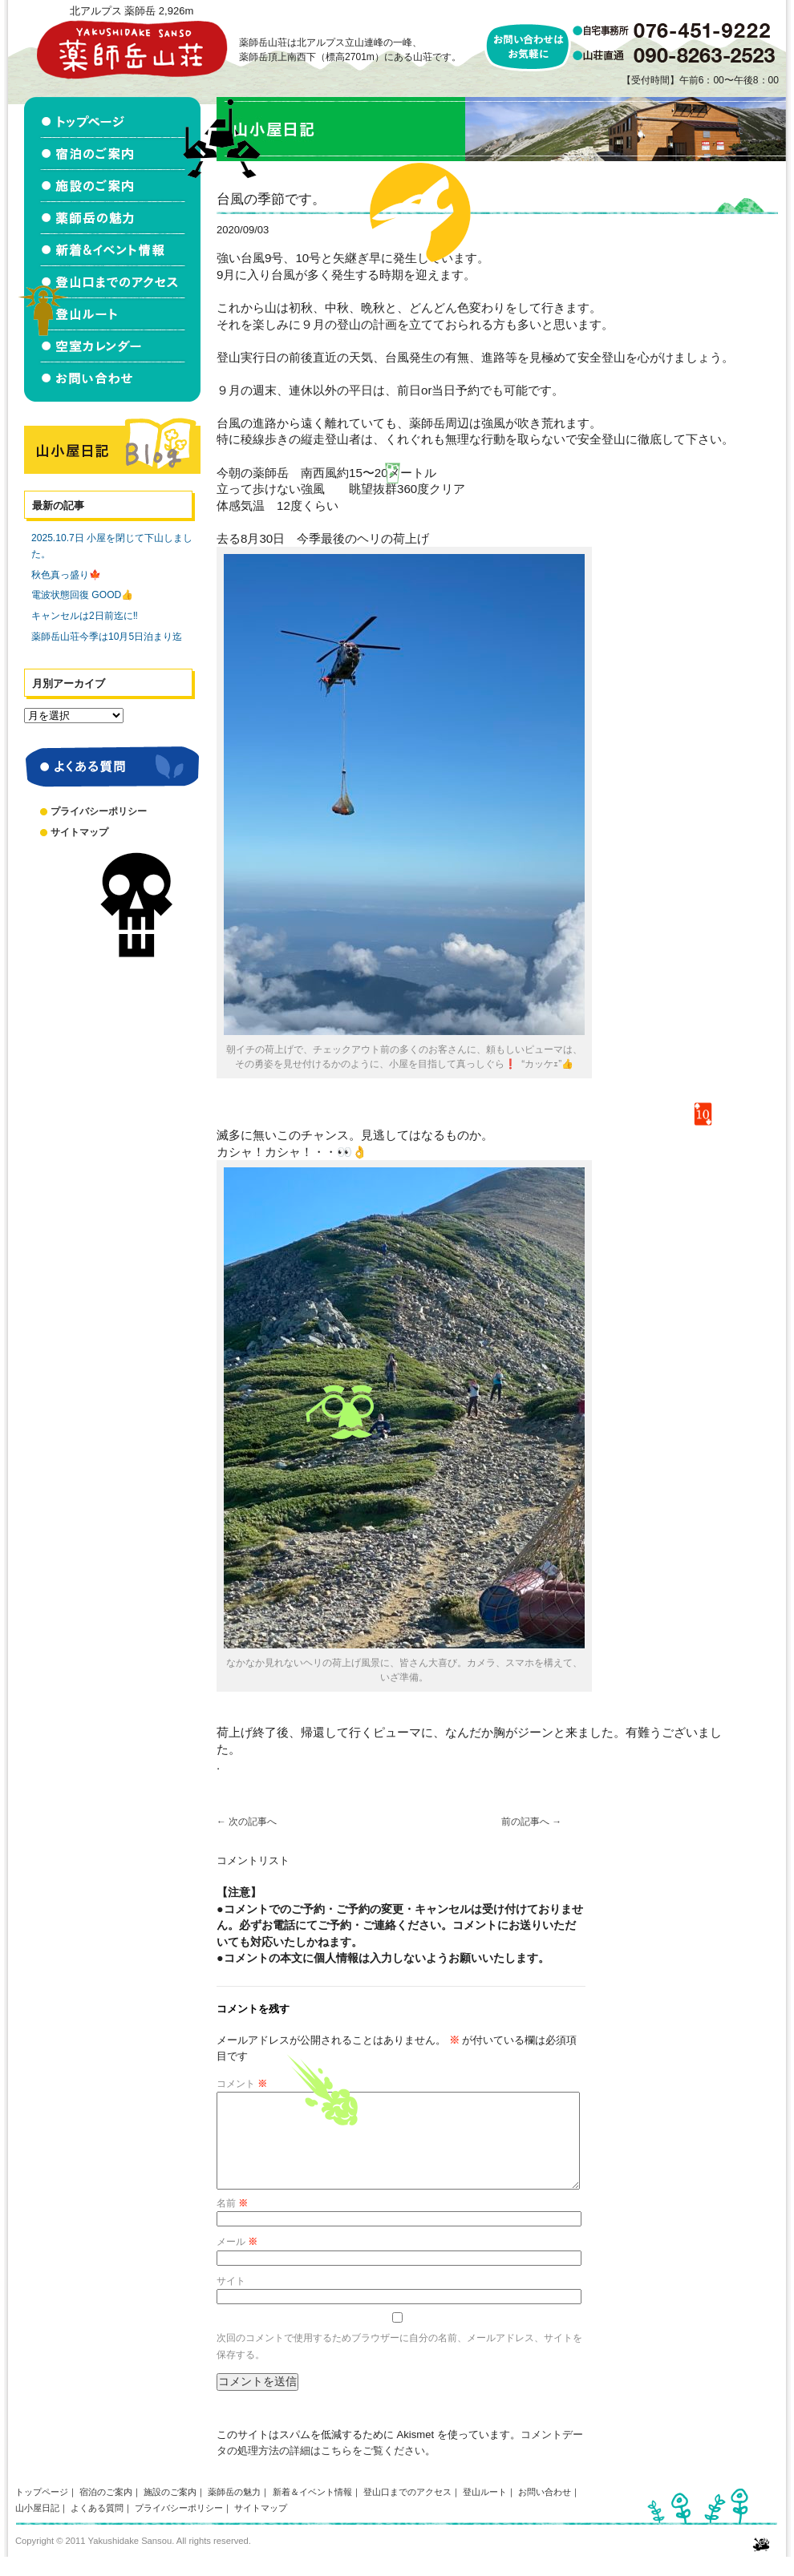  Describe the element at coordinates (322, 2089) in the screenshot. I see `activate steam or vapor ability` at that location.